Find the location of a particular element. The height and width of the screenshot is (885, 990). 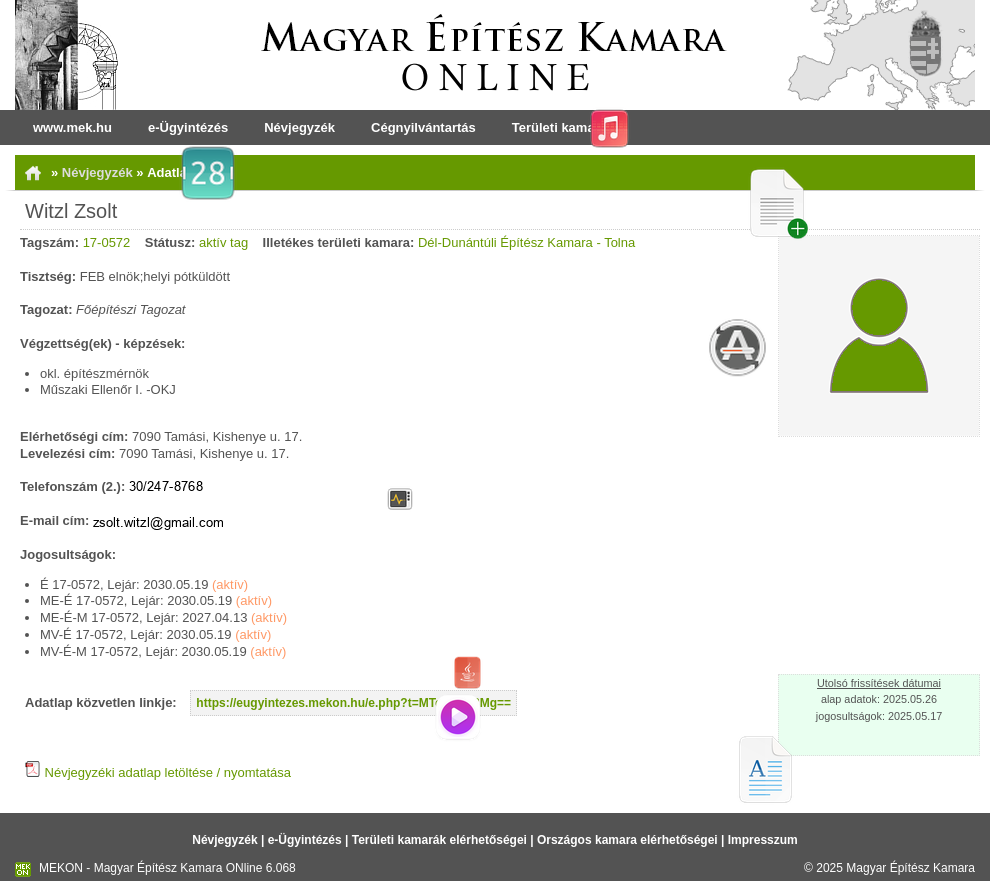

java archive file (.jar) is located at coordinates (467, 672).